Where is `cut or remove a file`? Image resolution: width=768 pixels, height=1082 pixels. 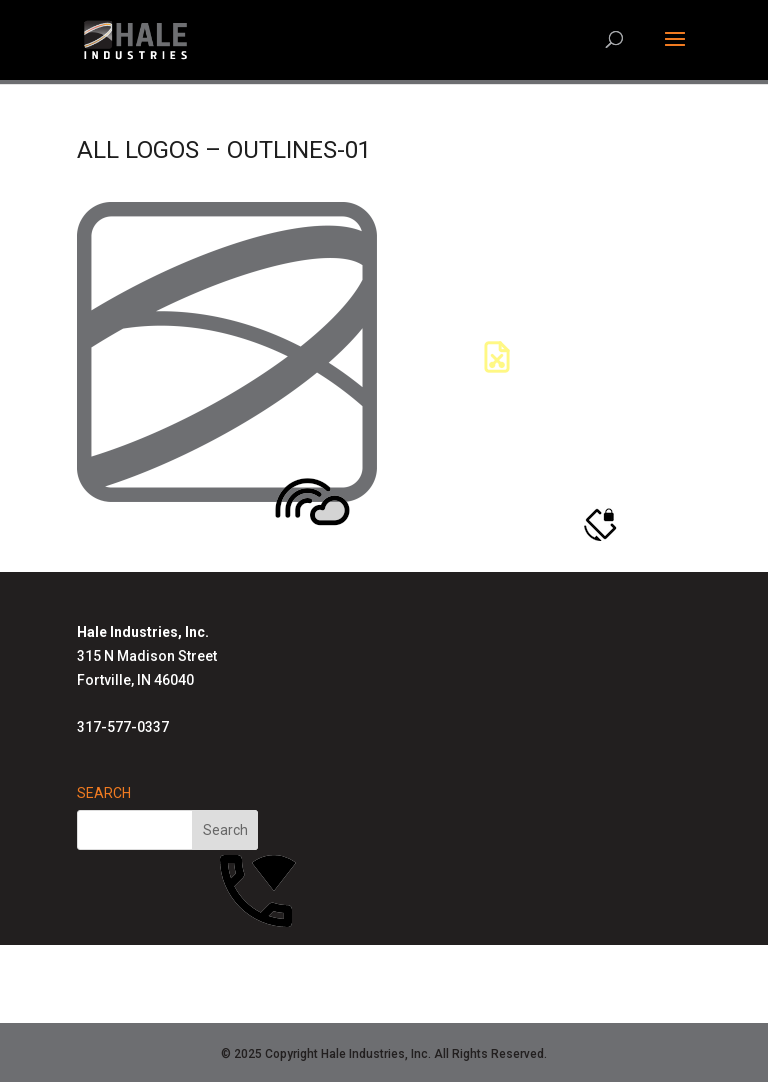
cut or remove a file is located at coordinates (497, 357).